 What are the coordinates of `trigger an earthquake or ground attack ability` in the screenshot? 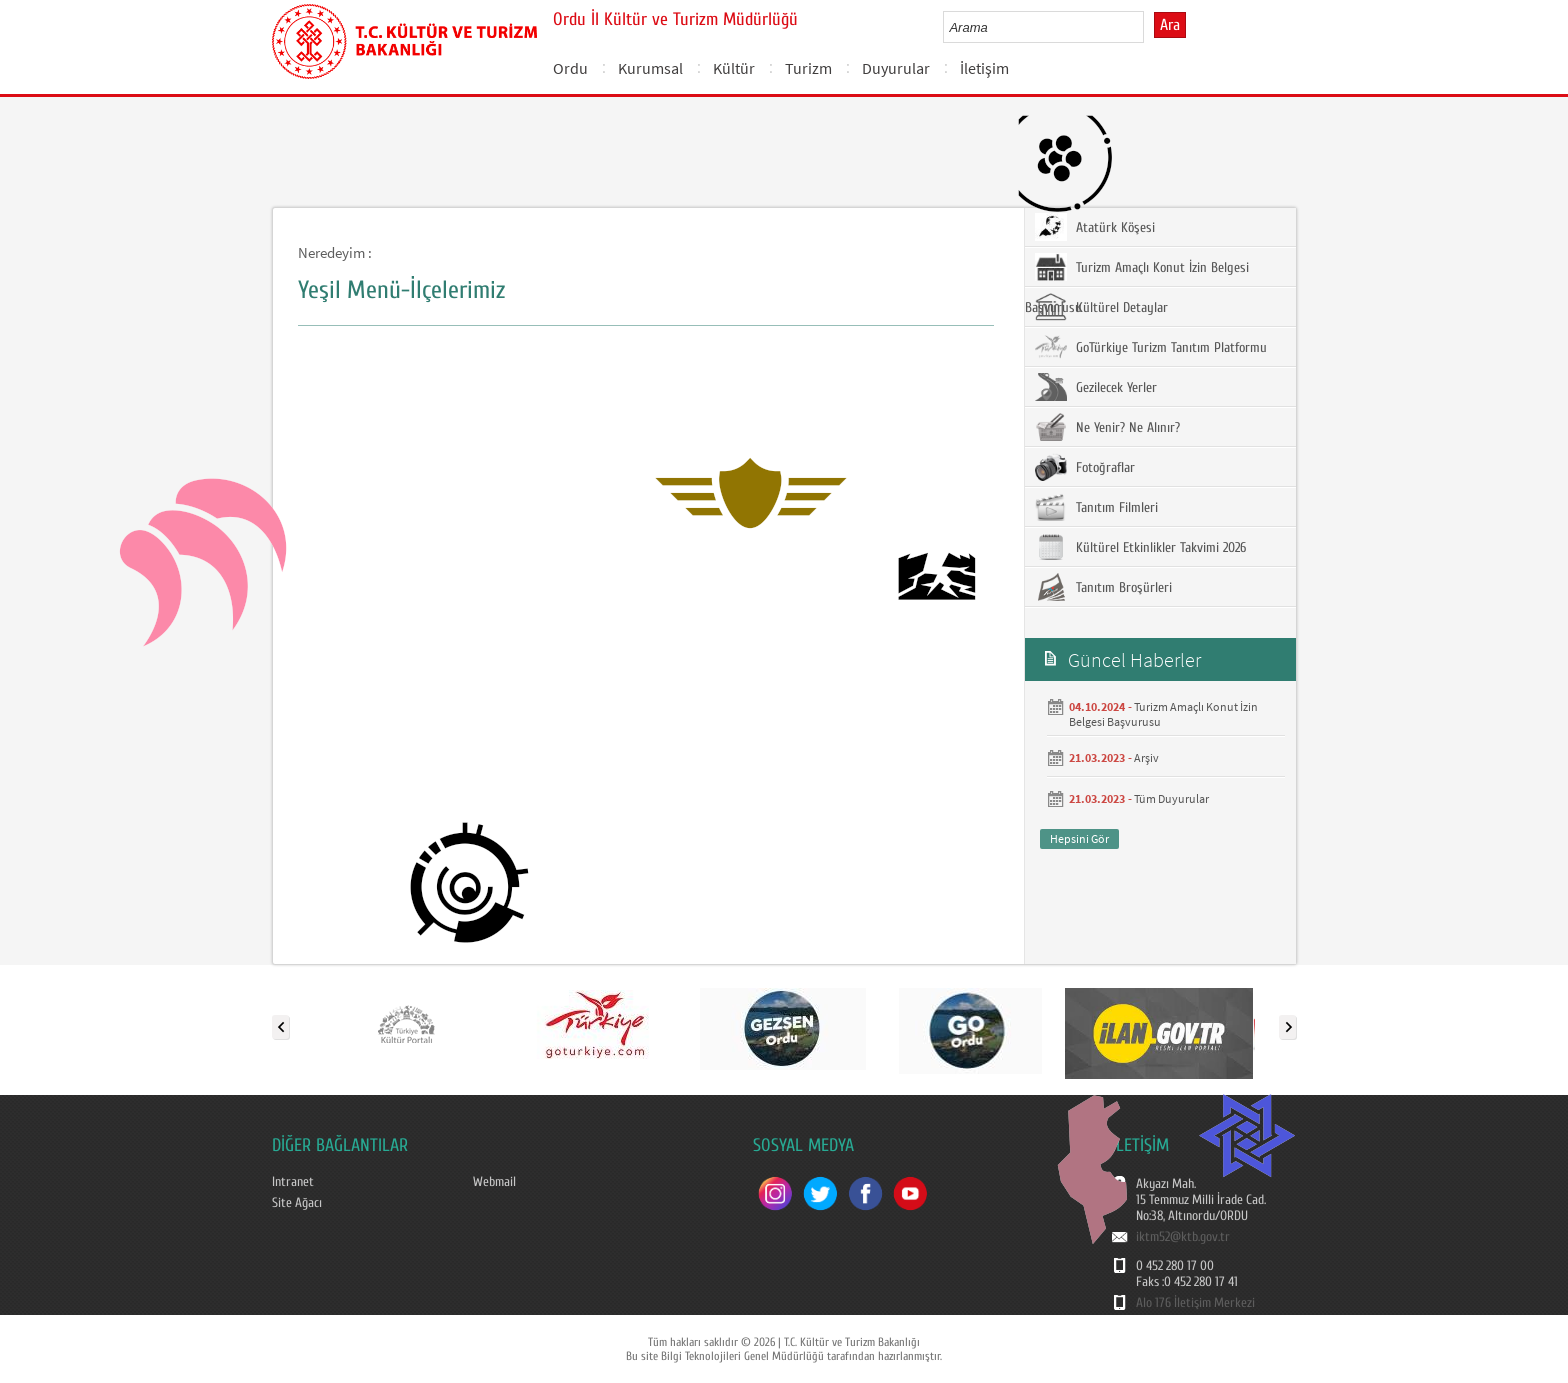 It's located at (936, 561).